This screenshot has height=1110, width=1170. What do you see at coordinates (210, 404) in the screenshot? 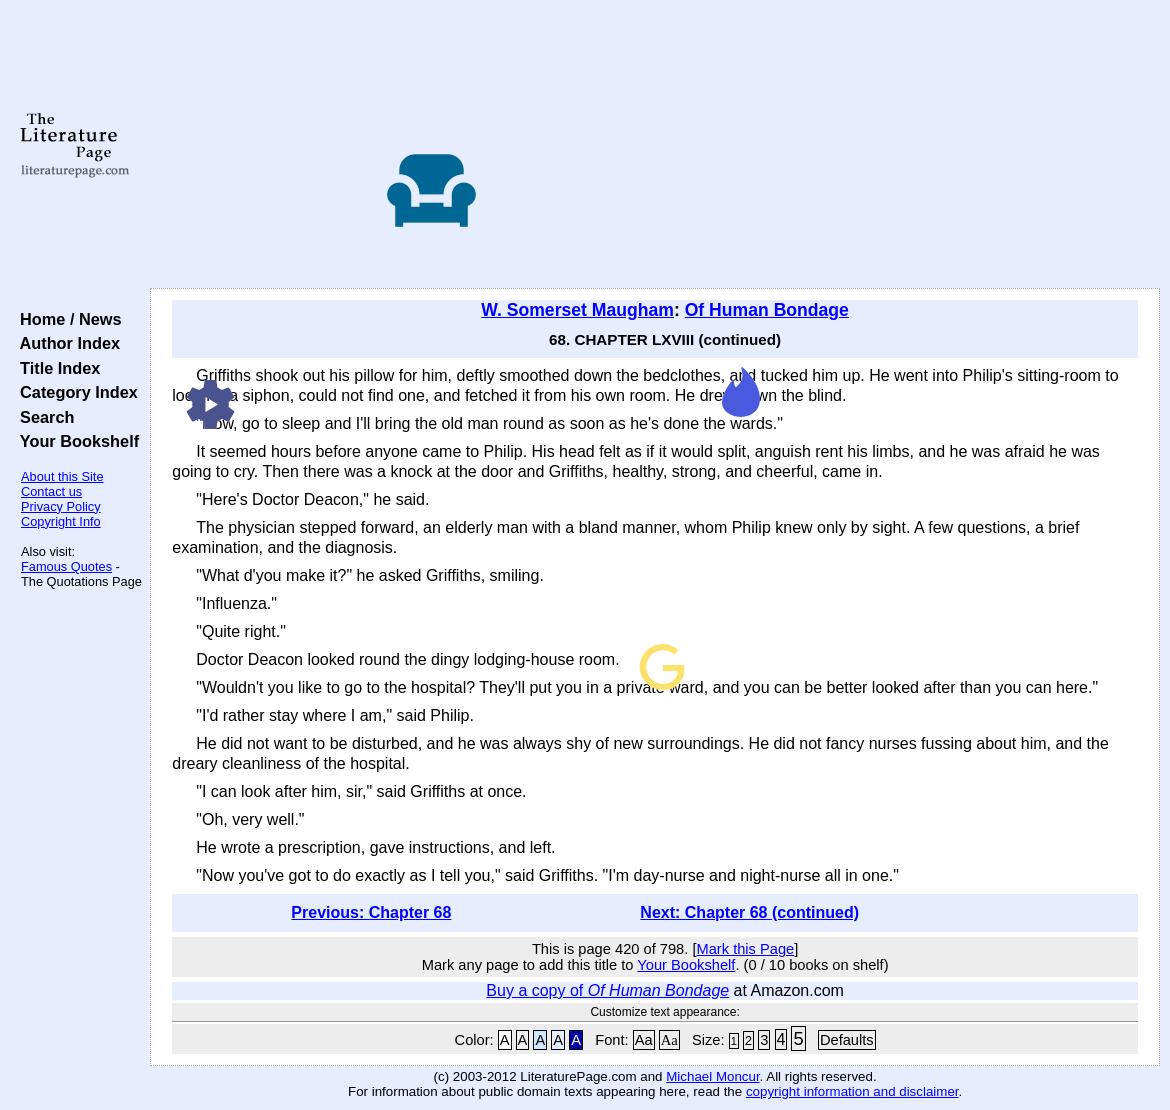
I see `open YouTube Studio app` at bounding box center [210, 404].